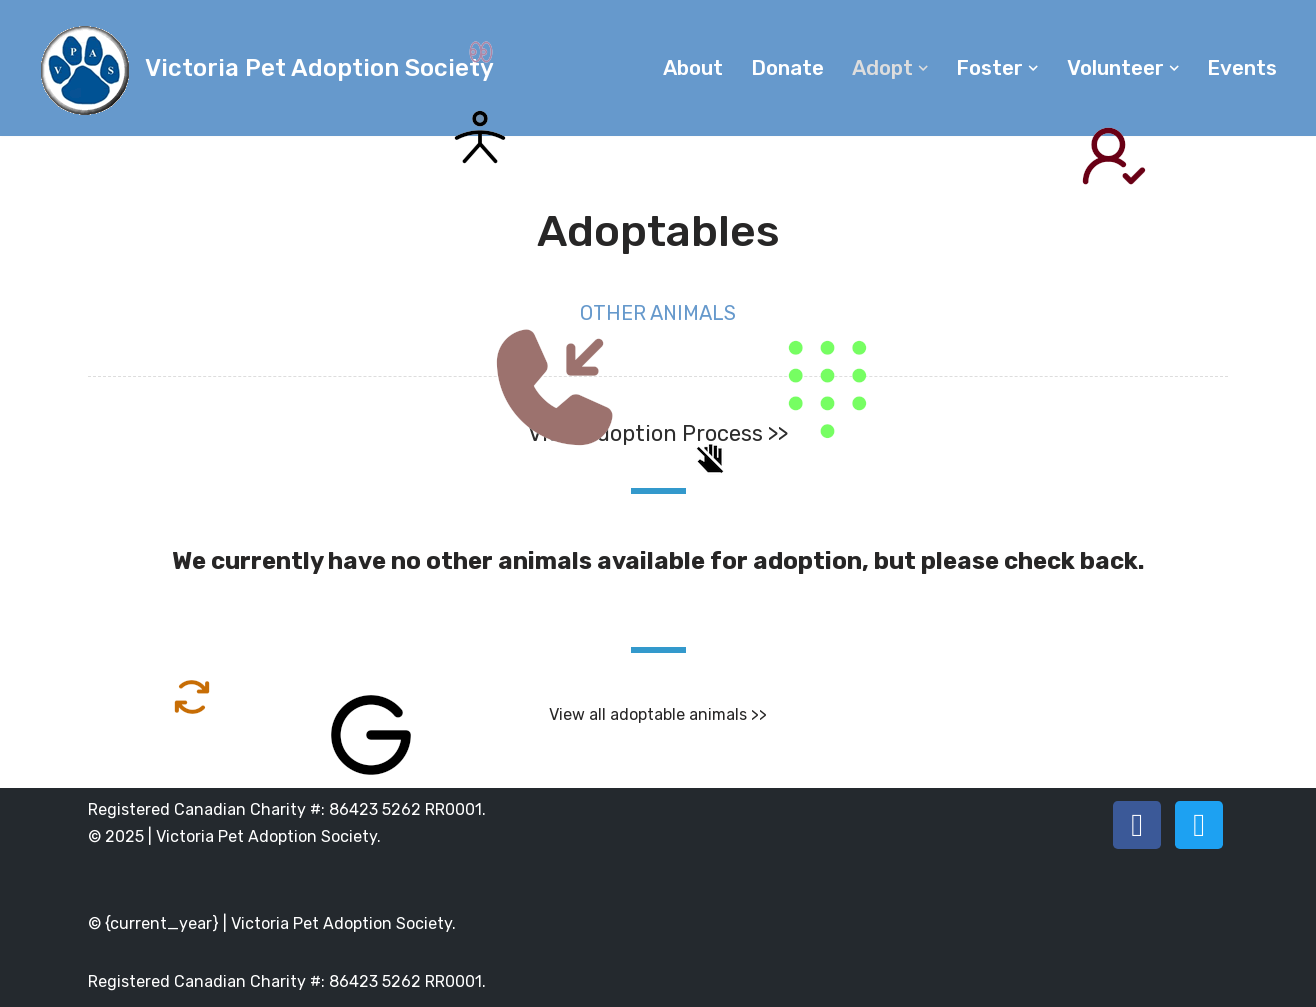 Image resolution: width=1316 pixels, height=1007 pixels. Describe the element at coordinates (827, 387) in the screenshot. I see `open numeric keypad for input` at that location.